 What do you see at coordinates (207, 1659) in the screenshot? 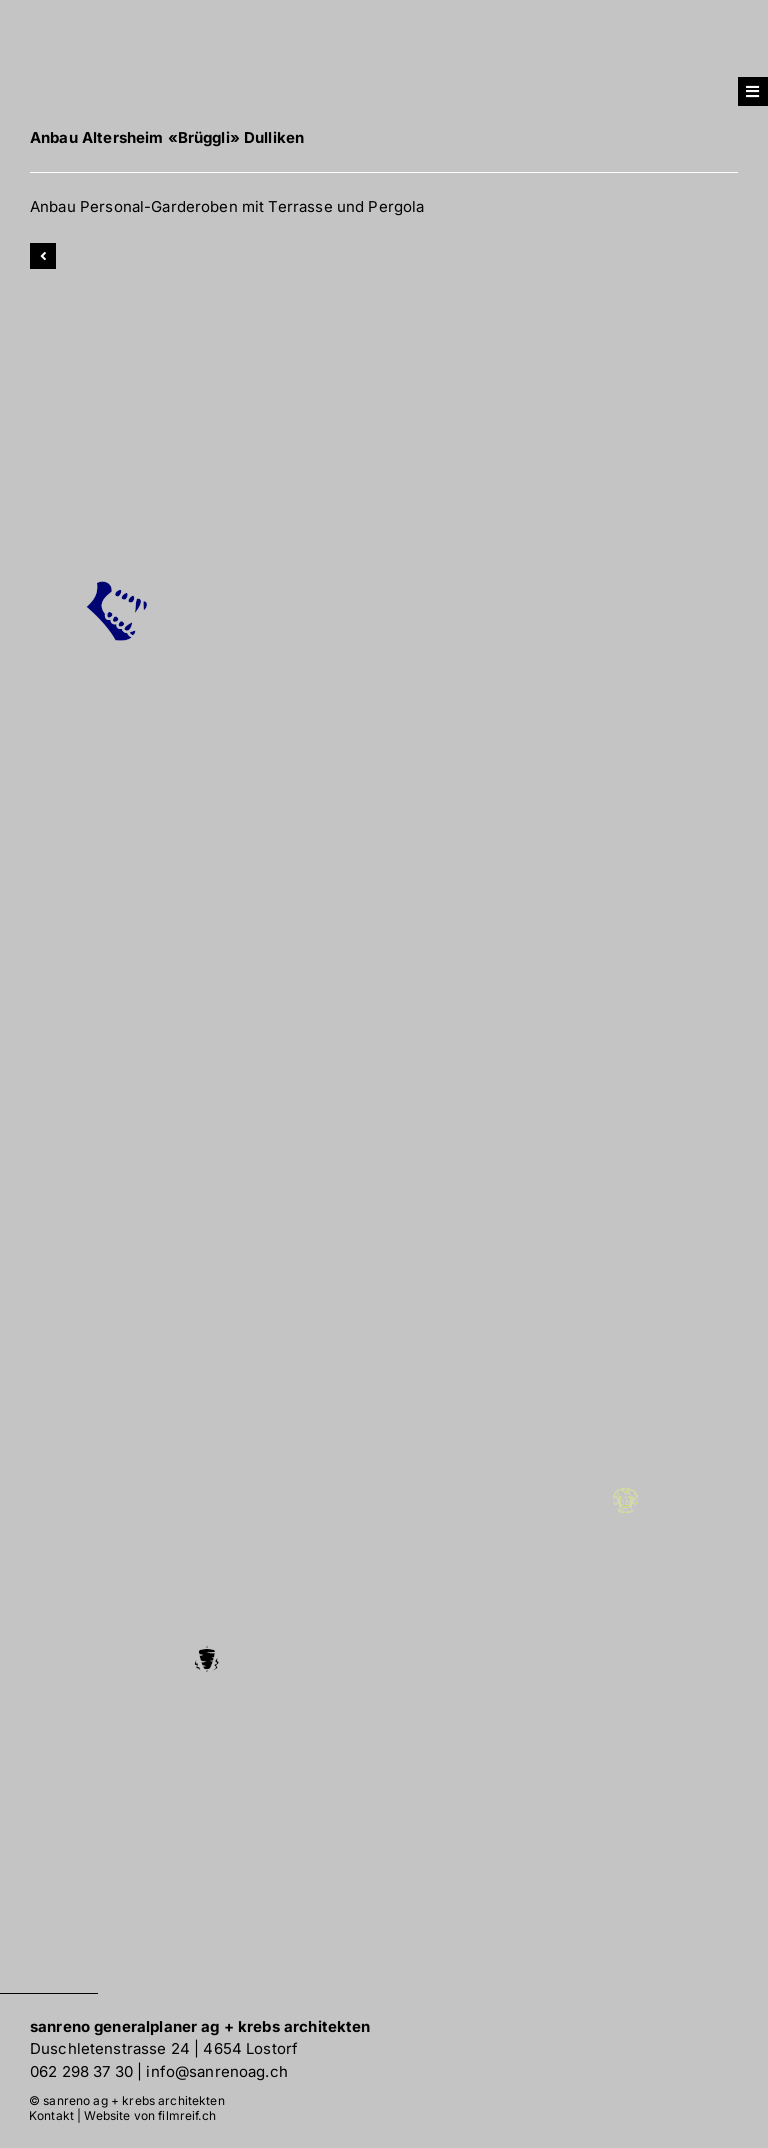
I see `access food or restaurant options in a game` at bounding box center [207, 1659].